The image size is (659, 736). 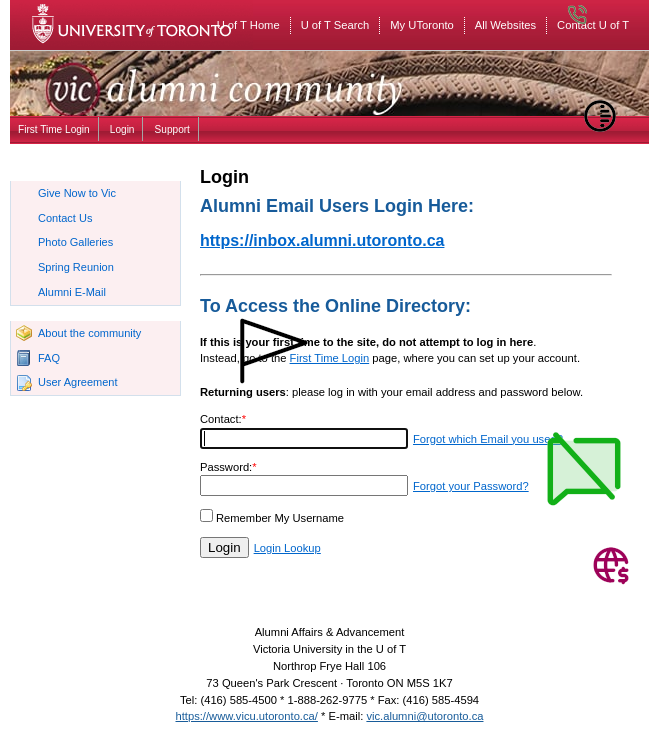 What do you see at coordinates (577, 15) in the screenshot?
I see `make a phone call` at bounding box center [577, 15].